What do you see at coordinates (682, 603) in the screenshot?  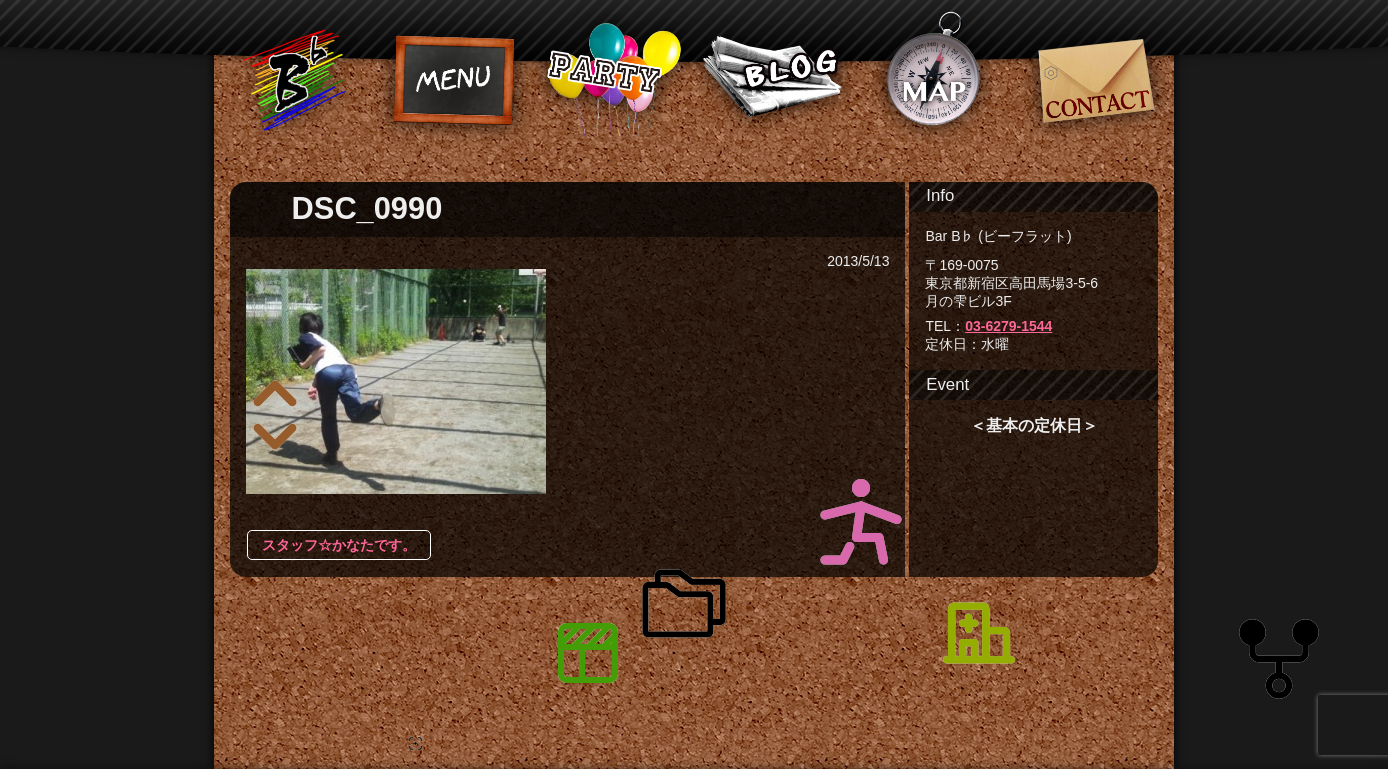 I see `browse all folders` at bounding box center [682, 603].